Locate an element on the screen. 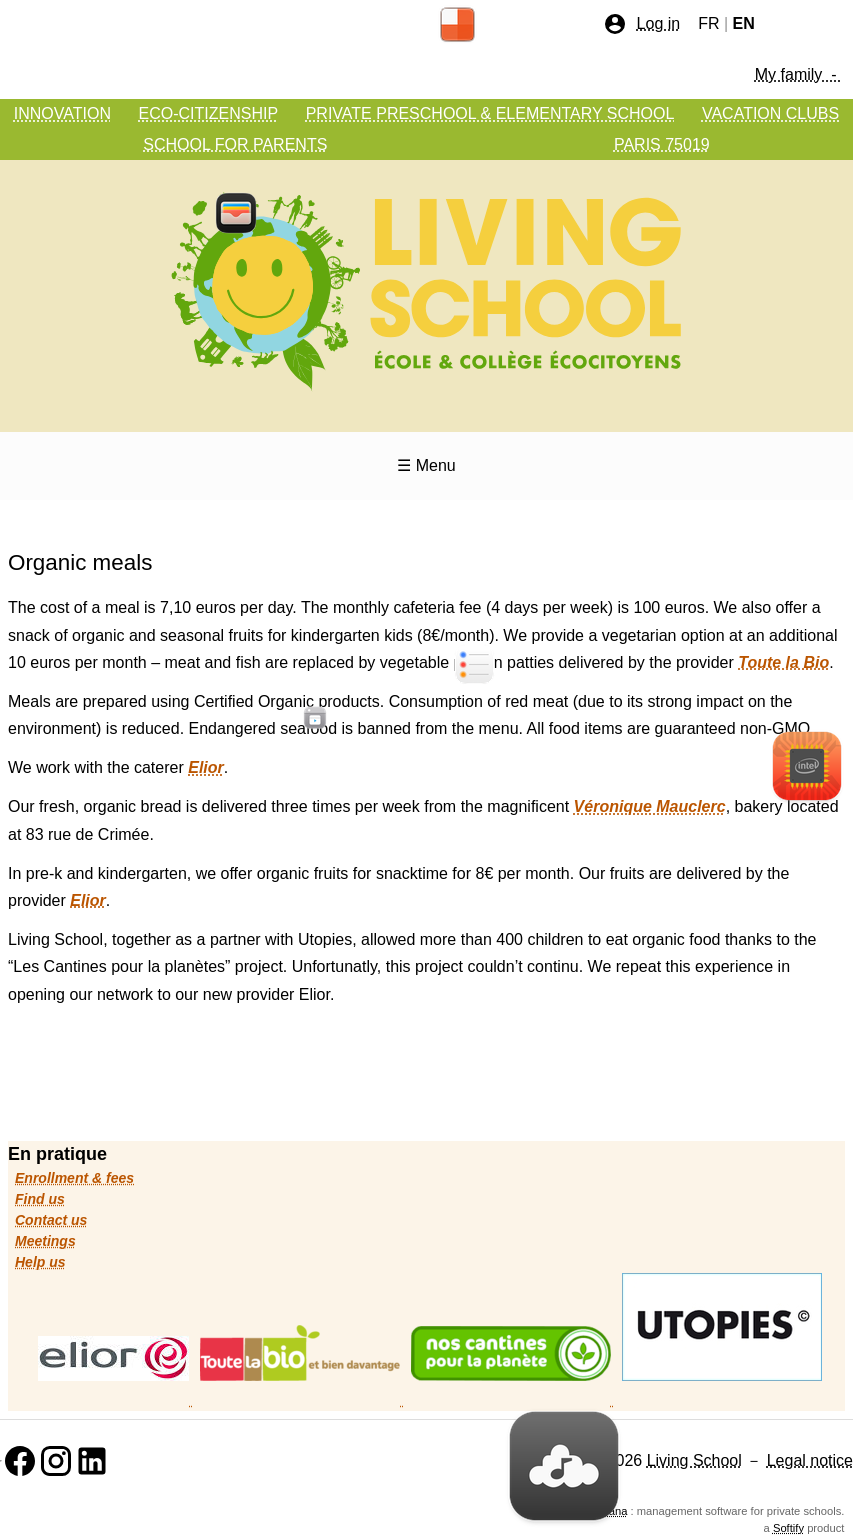  switch to the top-left workspace is located at coordinates (457, 24).